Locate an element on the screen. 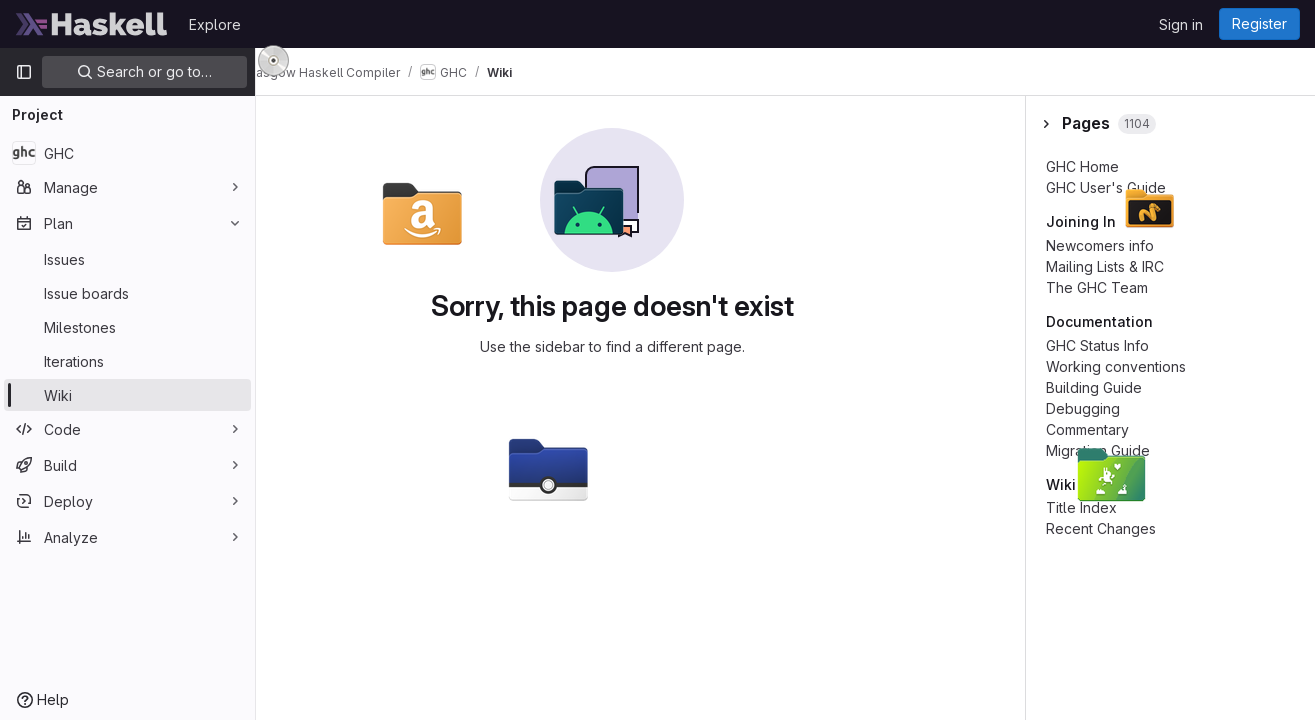  folder containing pokémon game files or saves is located at coordinates (548, 472).